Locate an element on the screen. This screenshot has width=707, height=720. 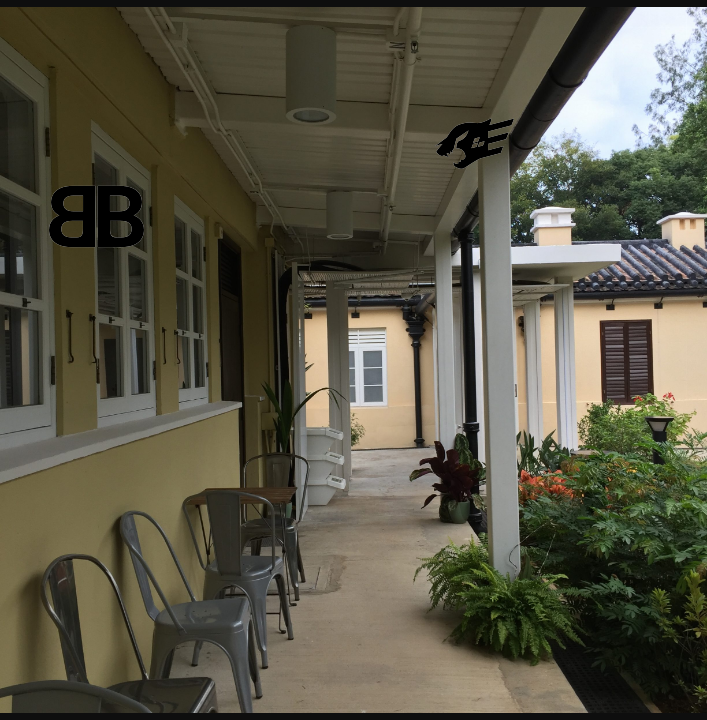
fastify web framework logo is located at coordinates (474, 143).